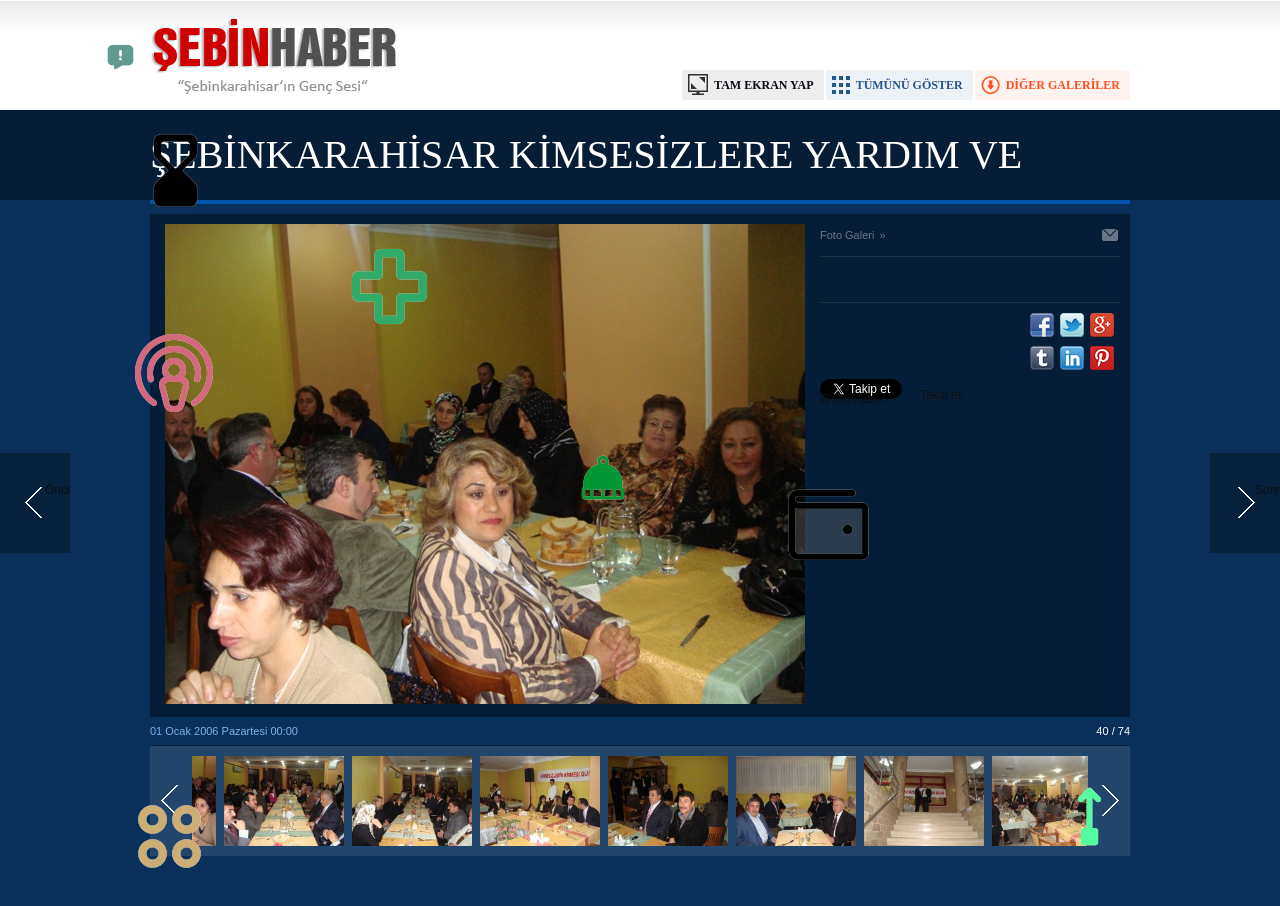  I want to click on report a message or conversation, so click(120, 56).